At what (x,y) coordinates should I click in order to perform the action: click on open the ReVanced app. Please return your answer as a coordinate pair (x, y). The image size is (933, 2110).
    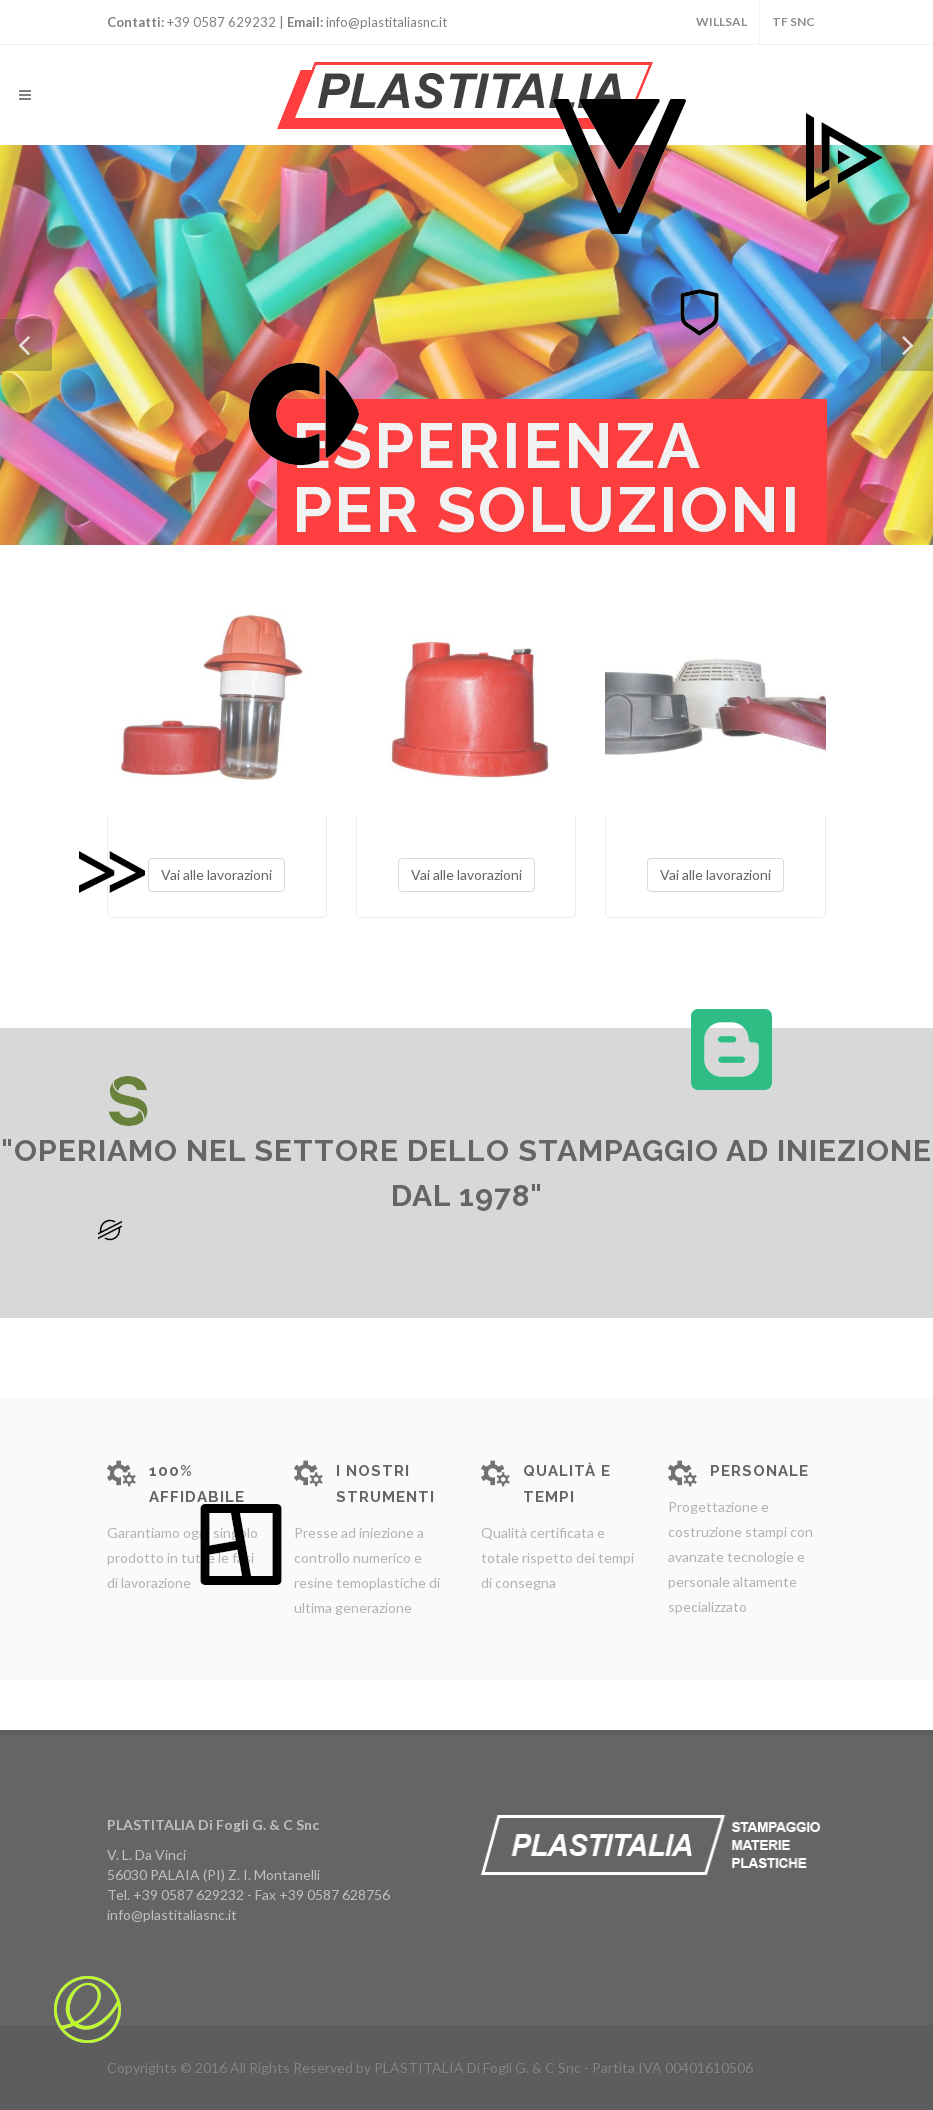
    Looking at the image, I should click on (619, 166).